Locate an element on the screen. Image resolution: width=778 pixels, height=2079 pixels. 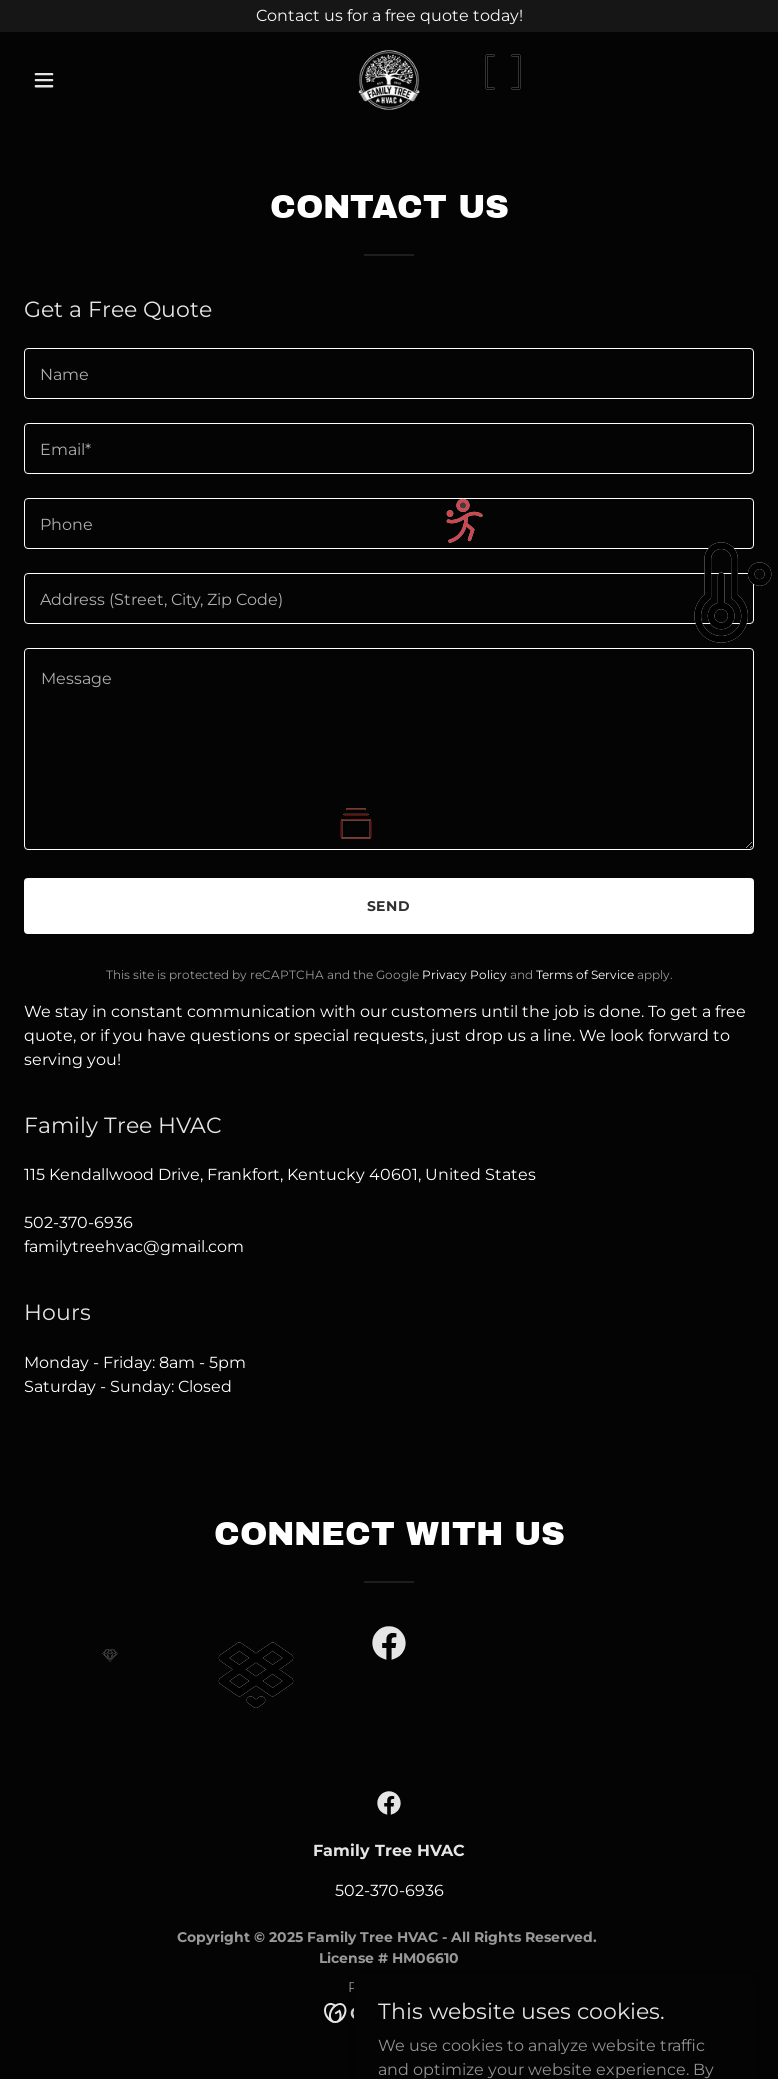
view stacked cards or layers is located at coordinates (356, 825).